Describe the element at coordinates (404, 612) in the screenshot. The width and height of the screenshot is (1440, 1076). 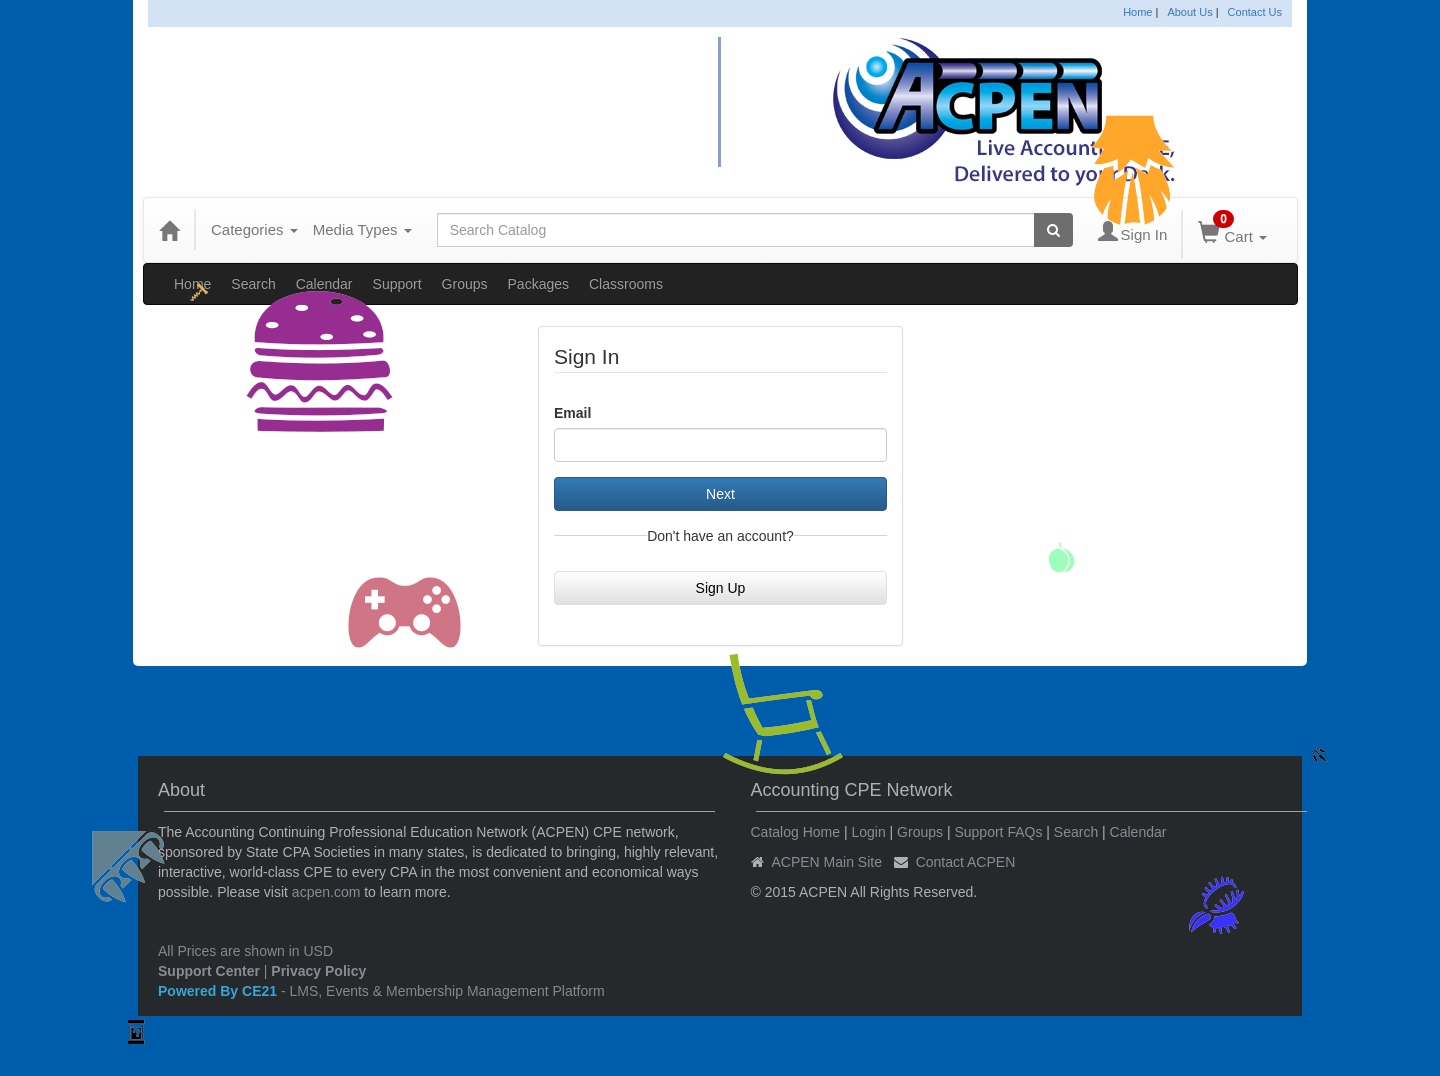
I see `open gaming or play games section` at that location.